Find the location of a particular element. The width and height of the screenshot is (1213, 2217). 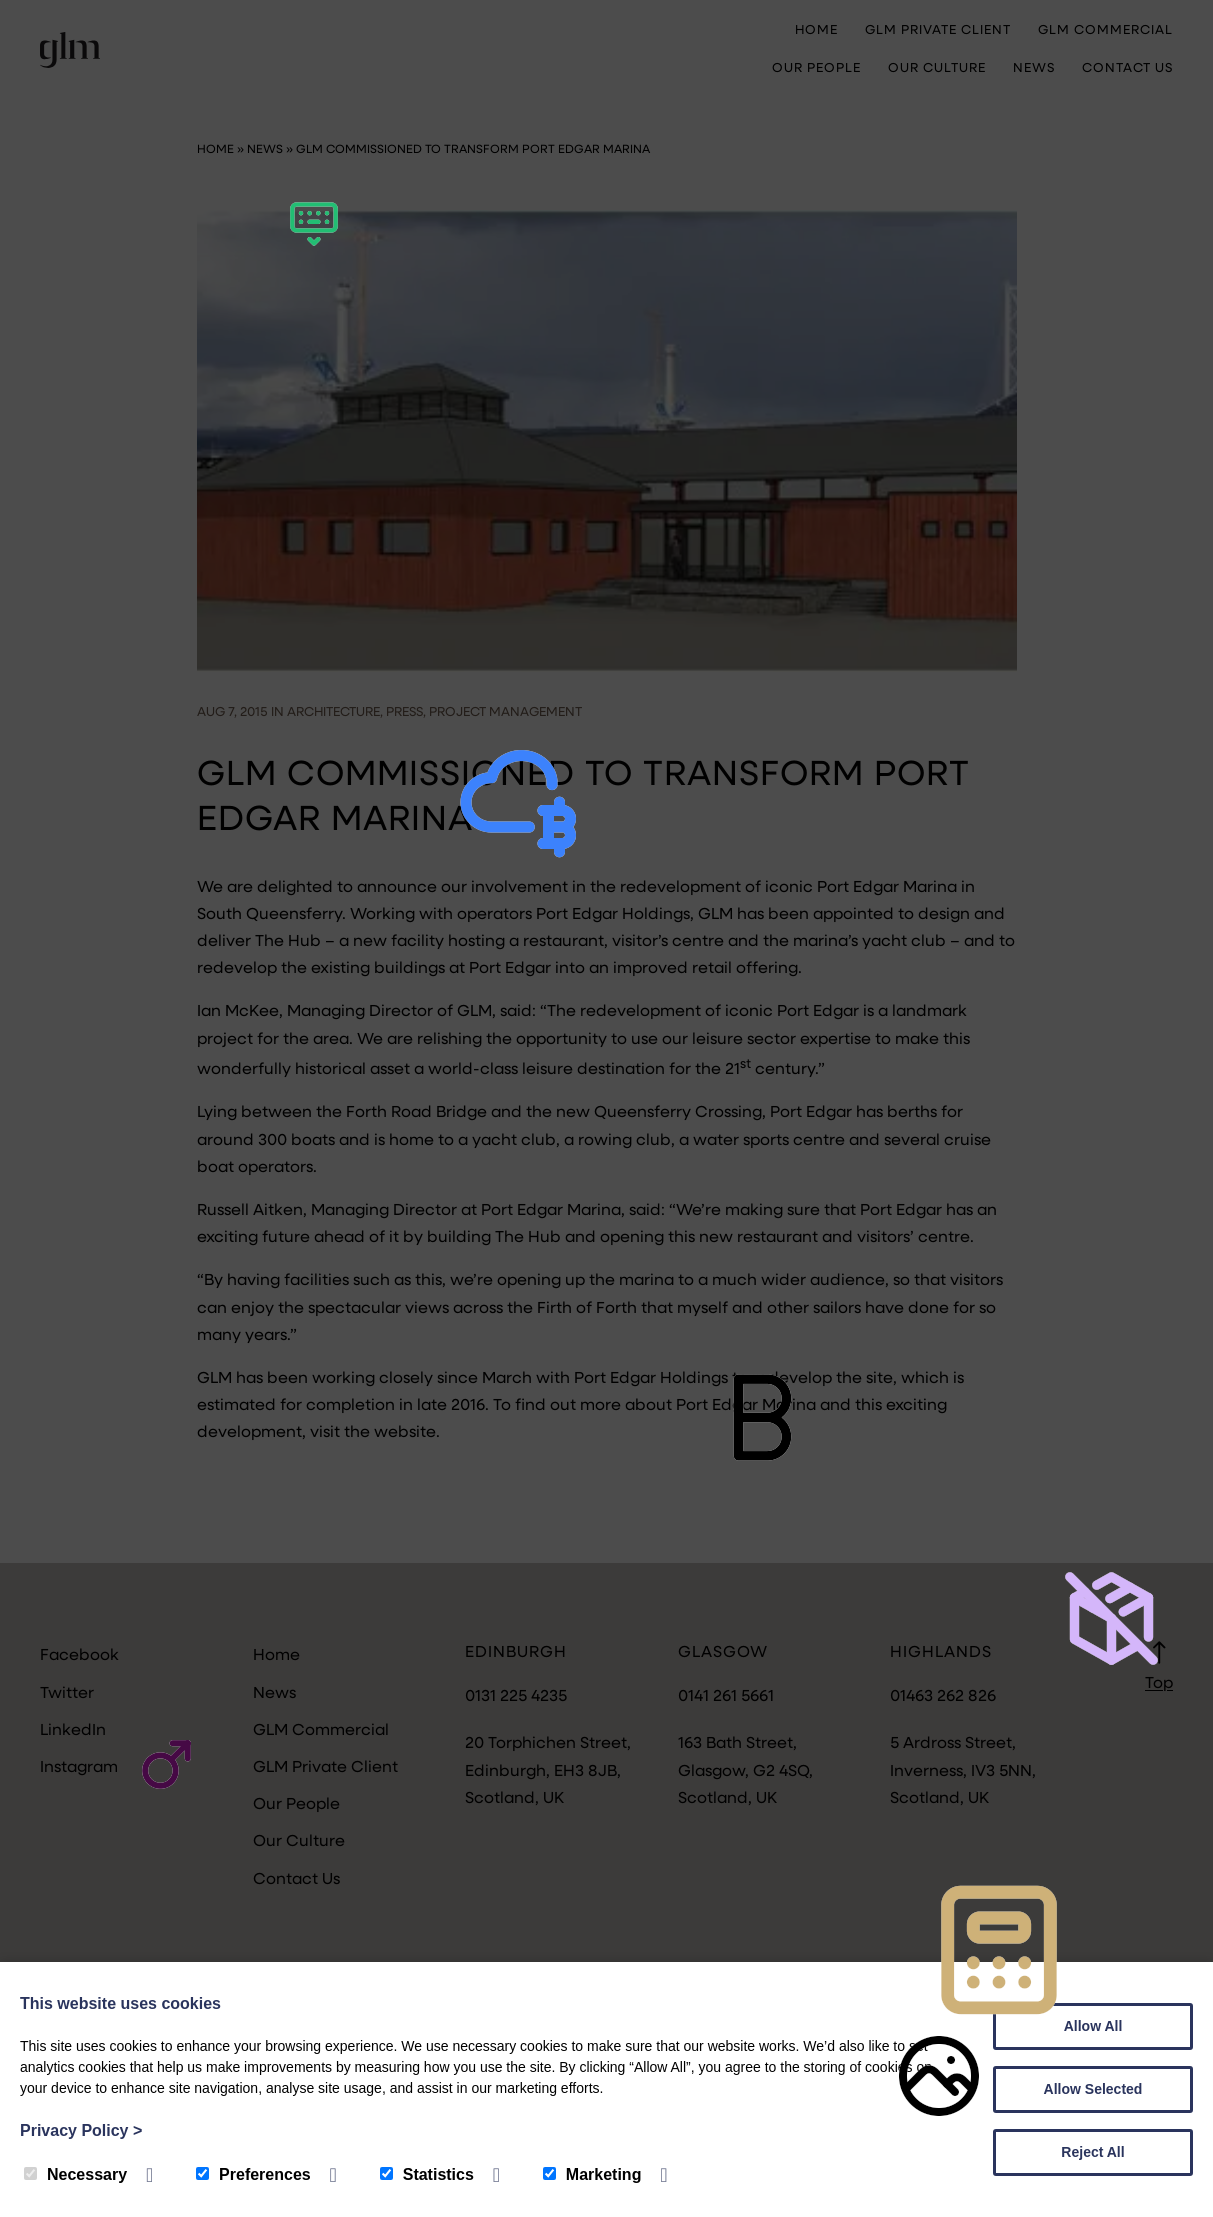

indicates male or masculine gender is located at coordinates (166, 1764).